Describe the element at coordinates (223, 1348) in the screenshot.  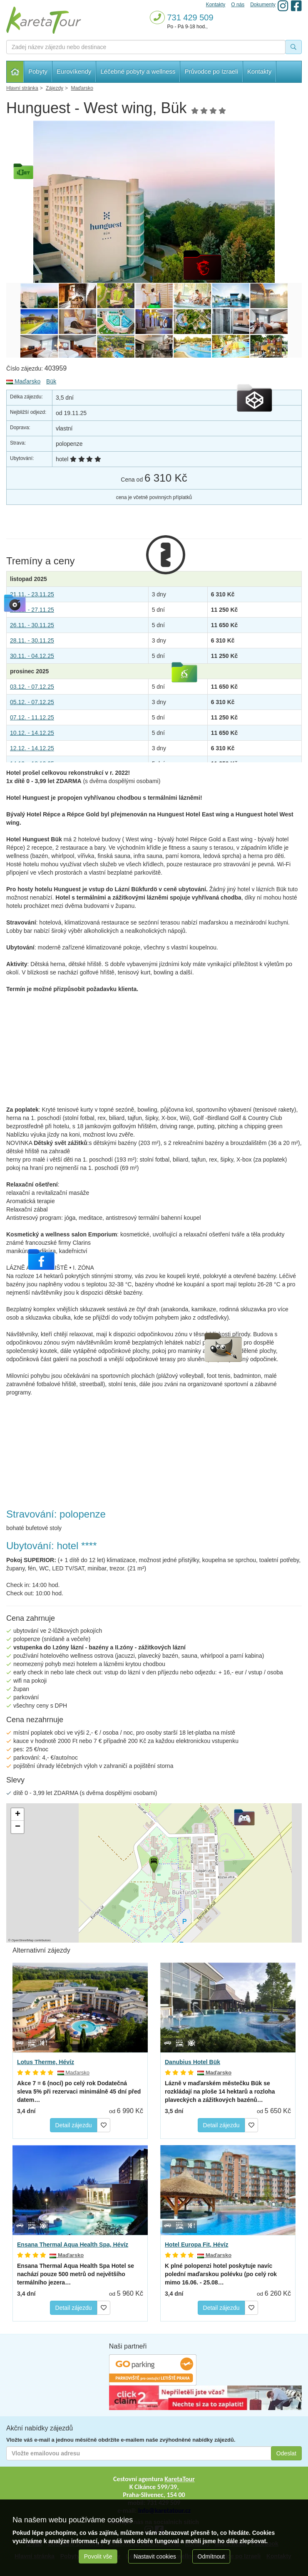
I see `open GIMP project files folder` at that location.